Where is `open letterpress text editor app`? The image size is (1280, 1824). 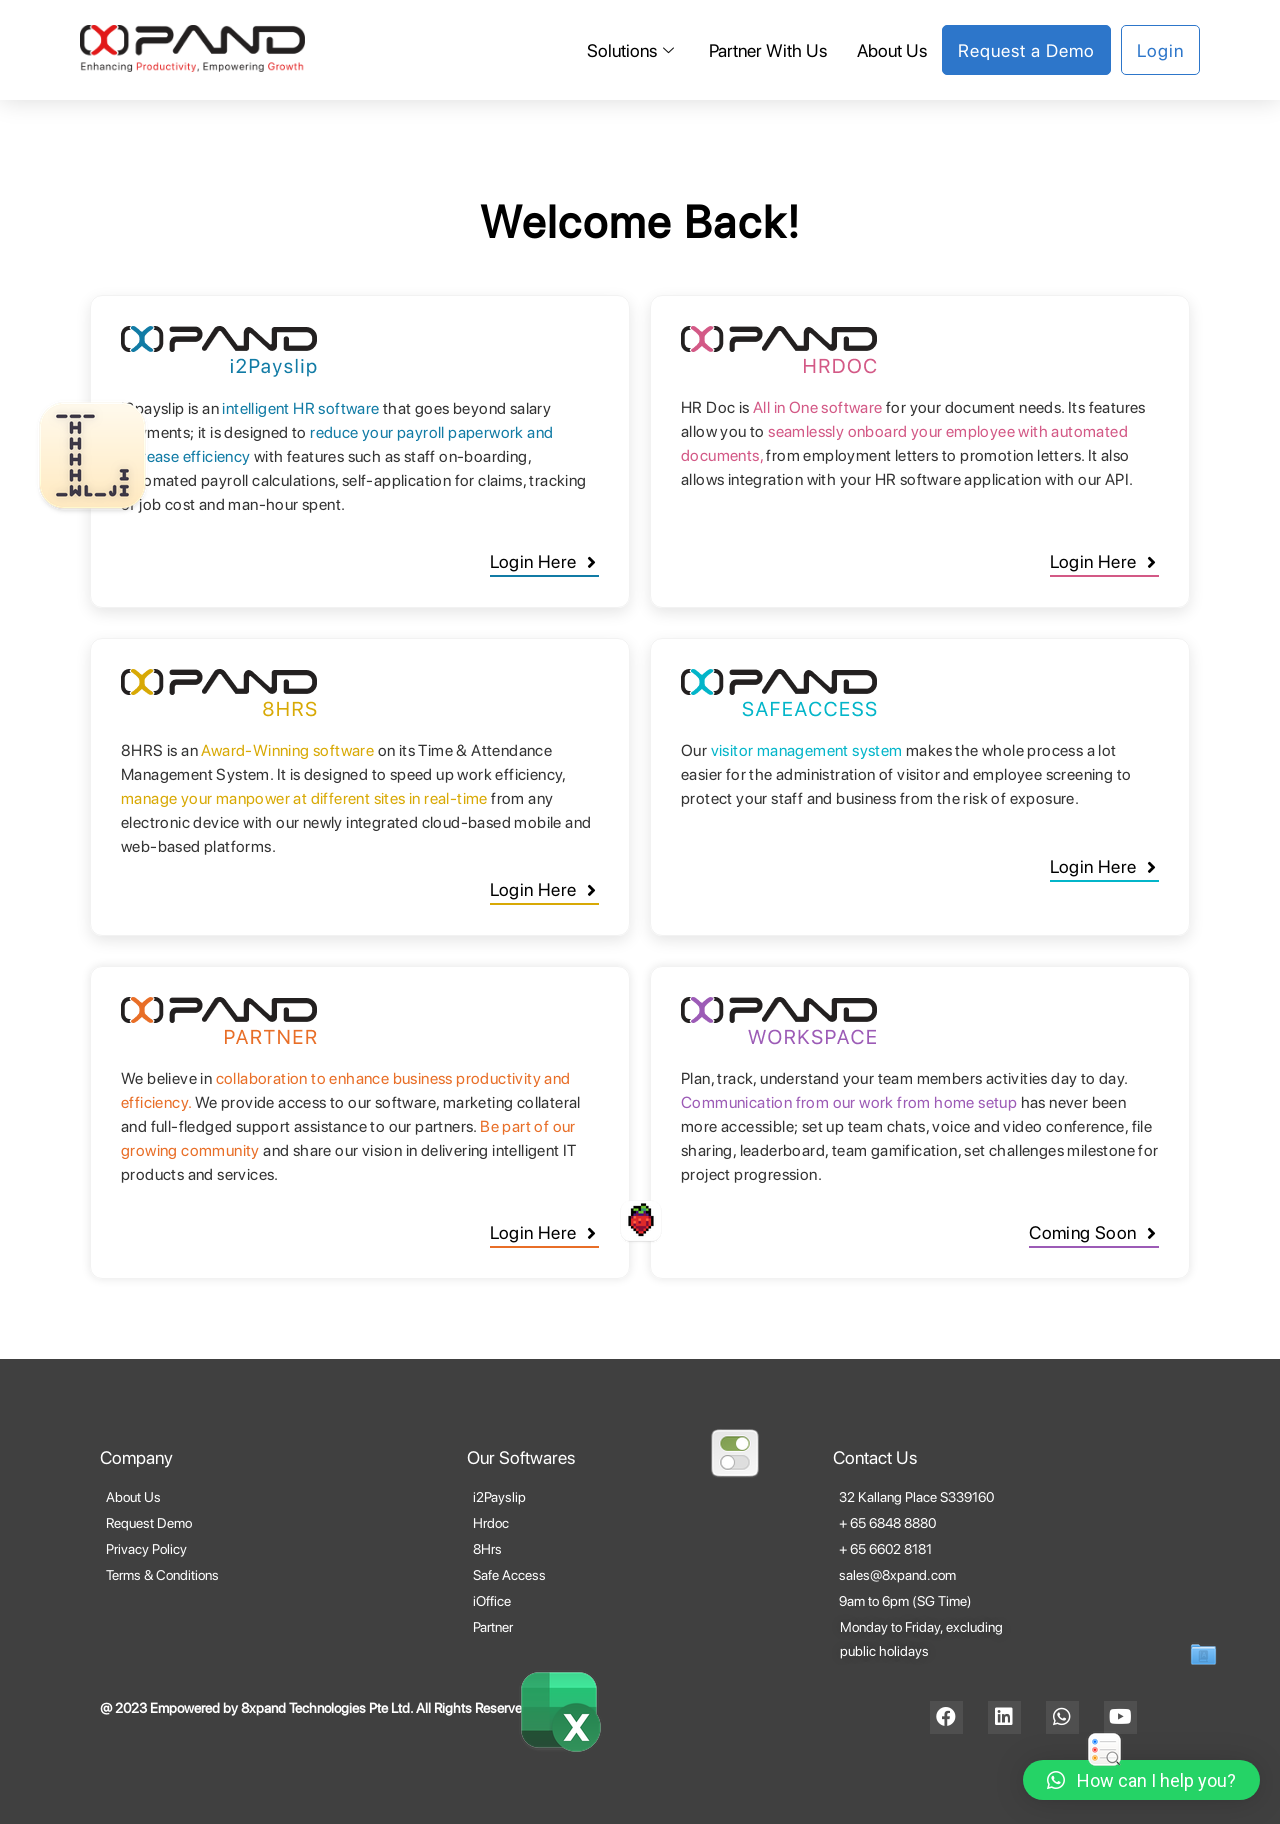
open letterpress text editor app is located at coordinates (92, 455).